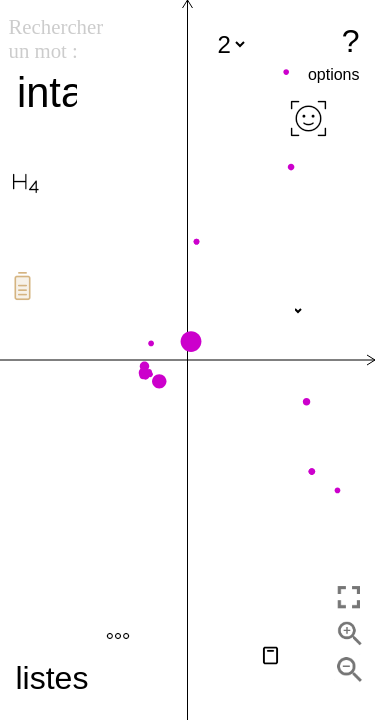 The image size is (375, 720). I want to click on format text as heading level 4, so click(24, 183).